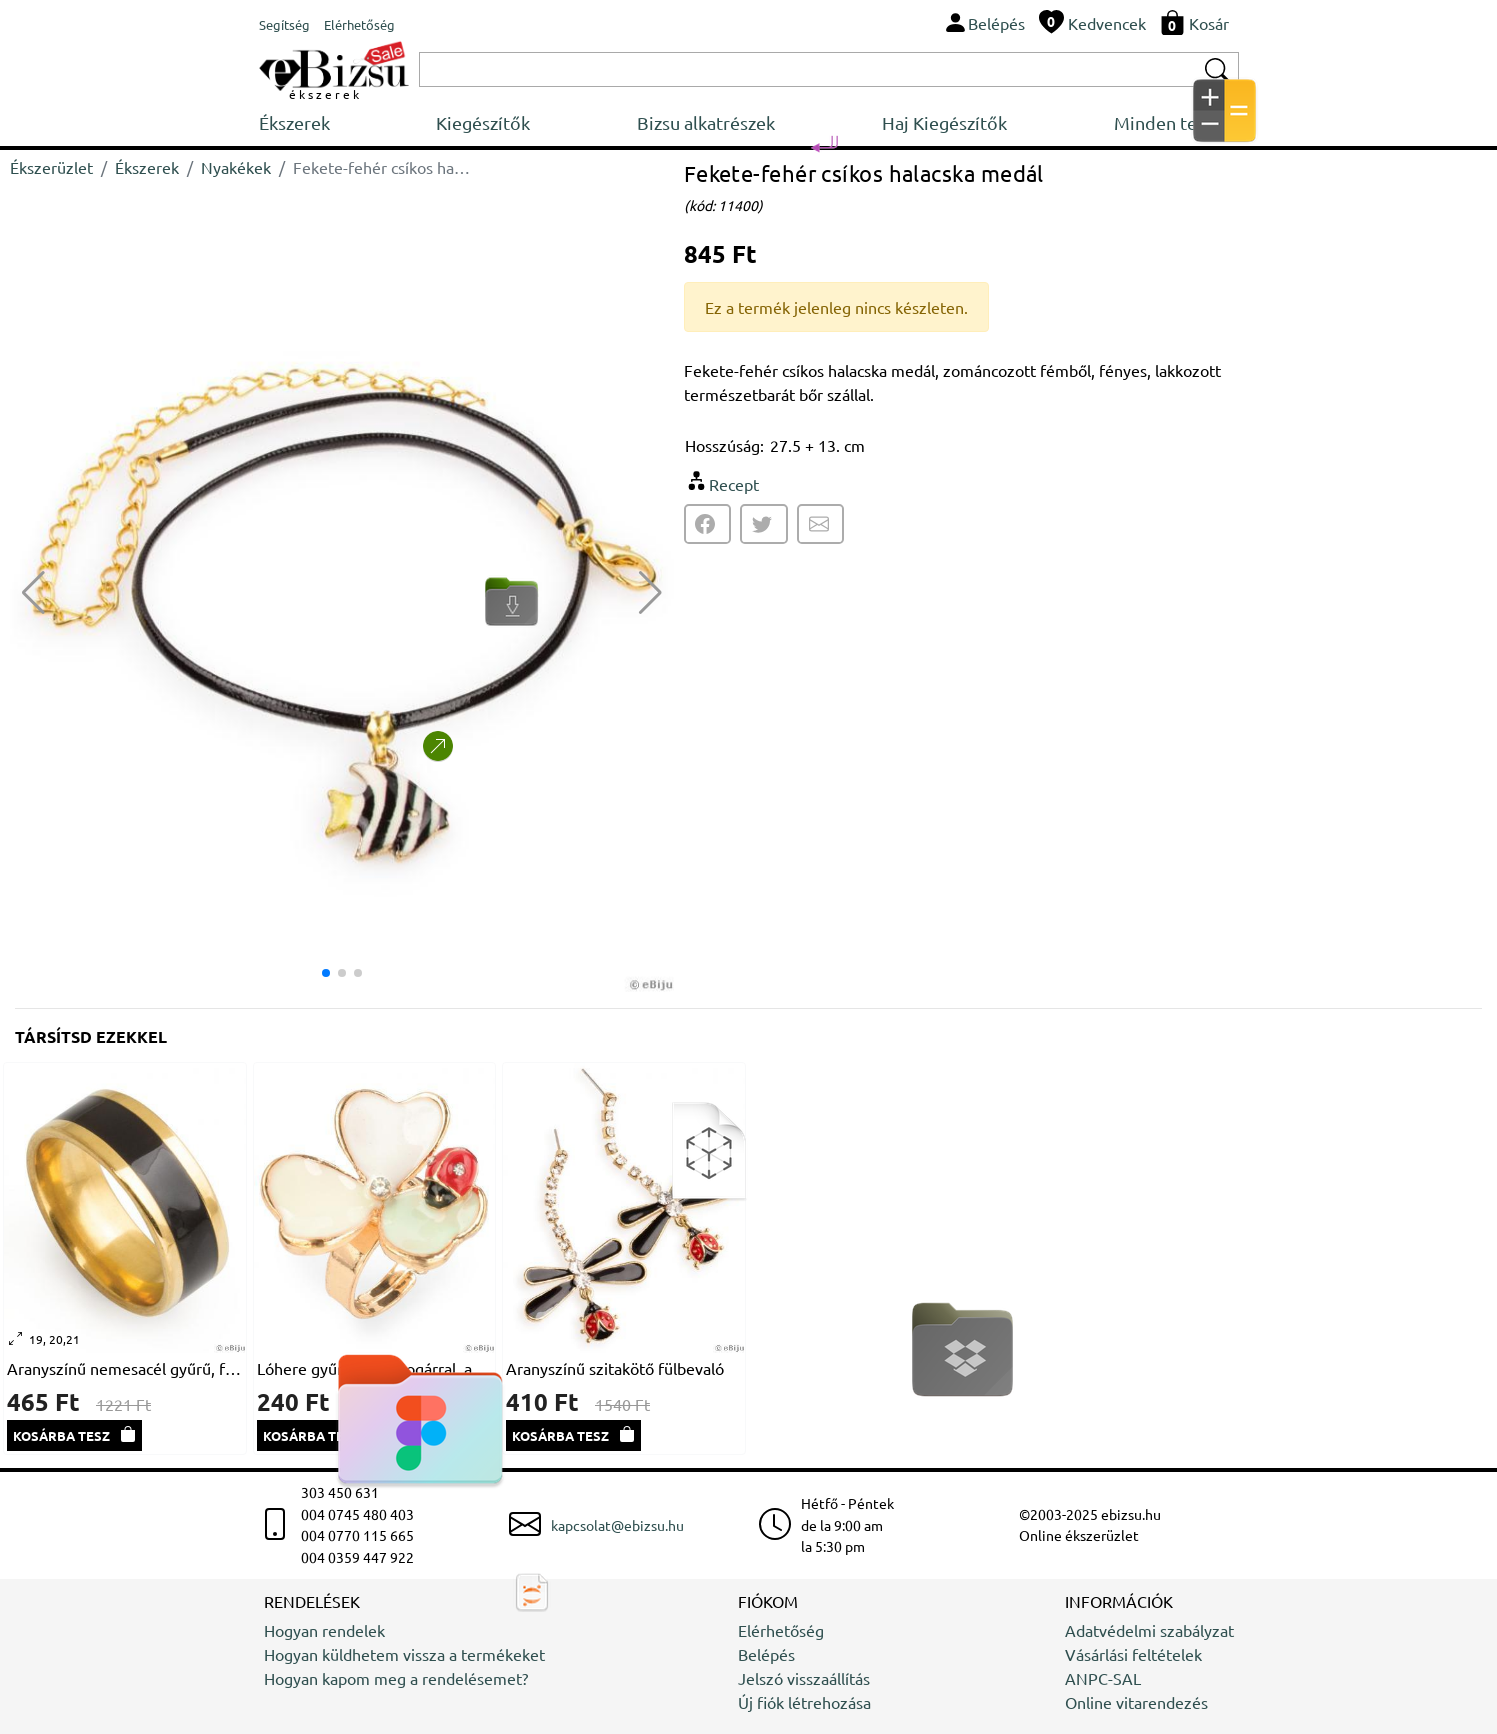 Image resolution: width=1497 pixels, height=1734 pixels. Describe the element at coordinates (532, 1592) in the screenshot. I see `open a jupyter notebook file` at that location.